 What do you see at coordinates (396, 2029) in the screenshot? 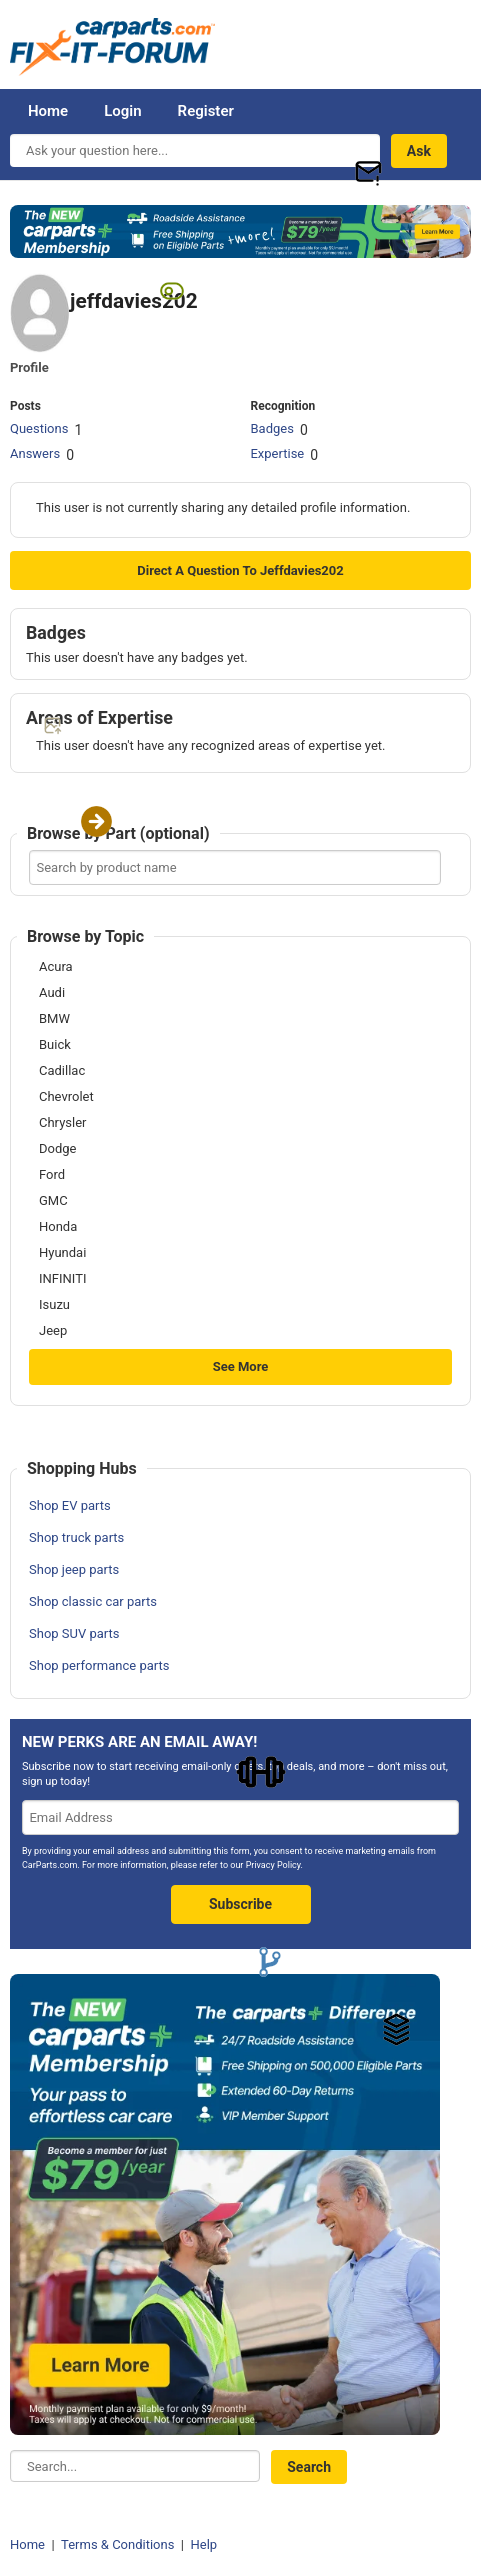
I see `view layers or stacked items` at bounding box center [396, 2029].